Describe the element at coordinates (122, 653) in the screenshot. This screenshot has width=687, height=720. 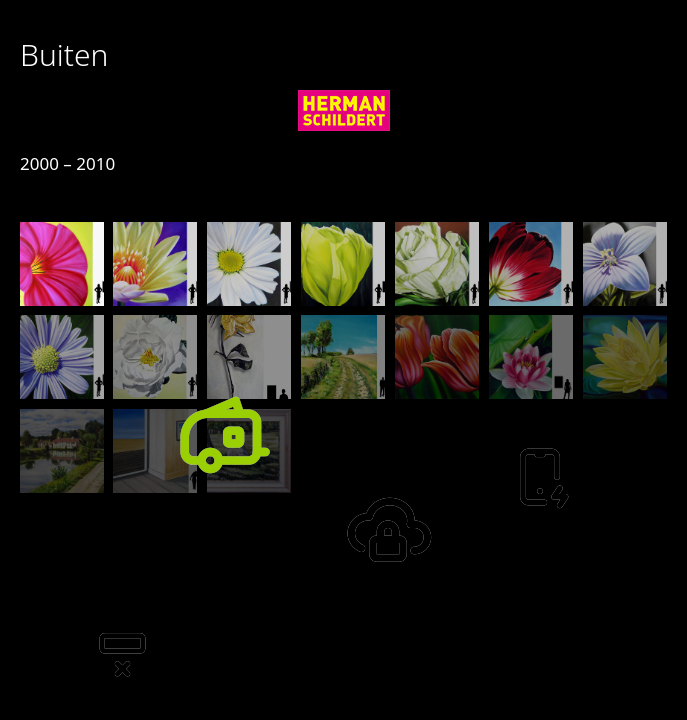
I see `remove a row from a table or spreadsheet` at that location.